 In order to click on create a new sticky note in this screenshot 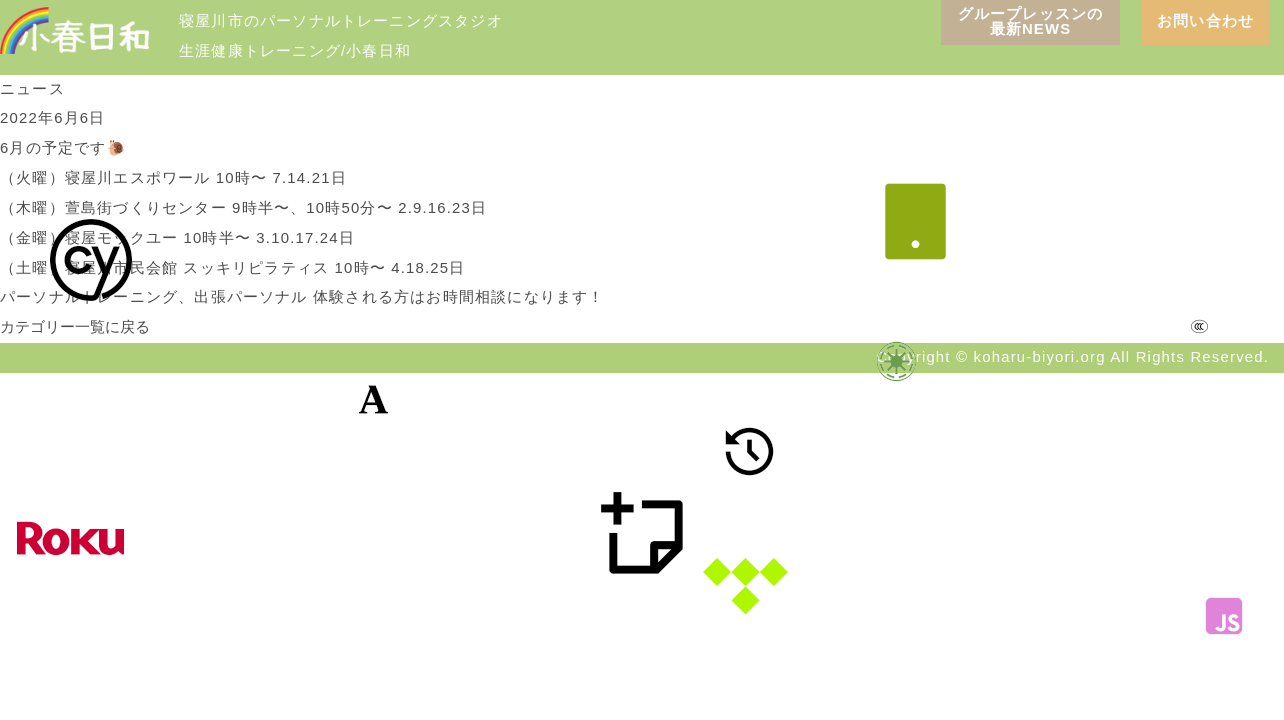, I will do `click(646, 537)`.